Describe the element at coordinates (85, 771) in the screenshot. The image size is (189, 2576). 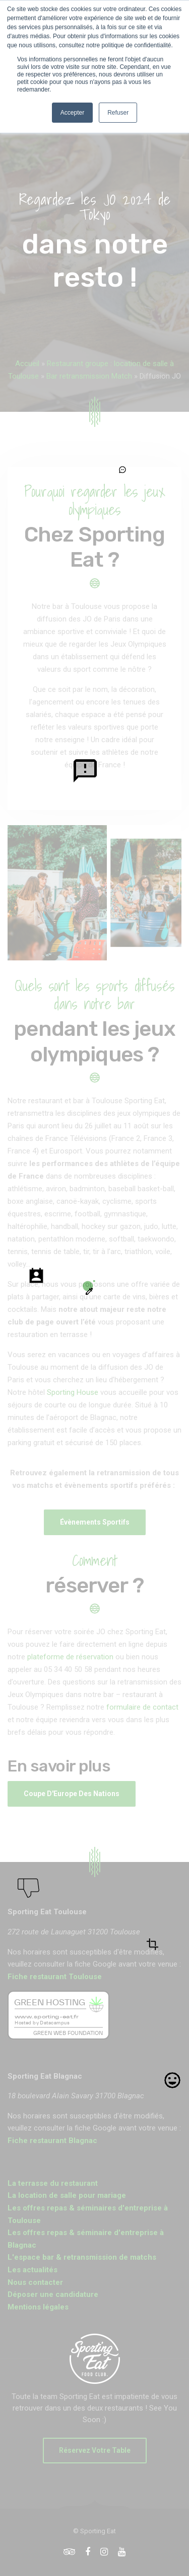
I see `submit feedback or report an issue` at that location.